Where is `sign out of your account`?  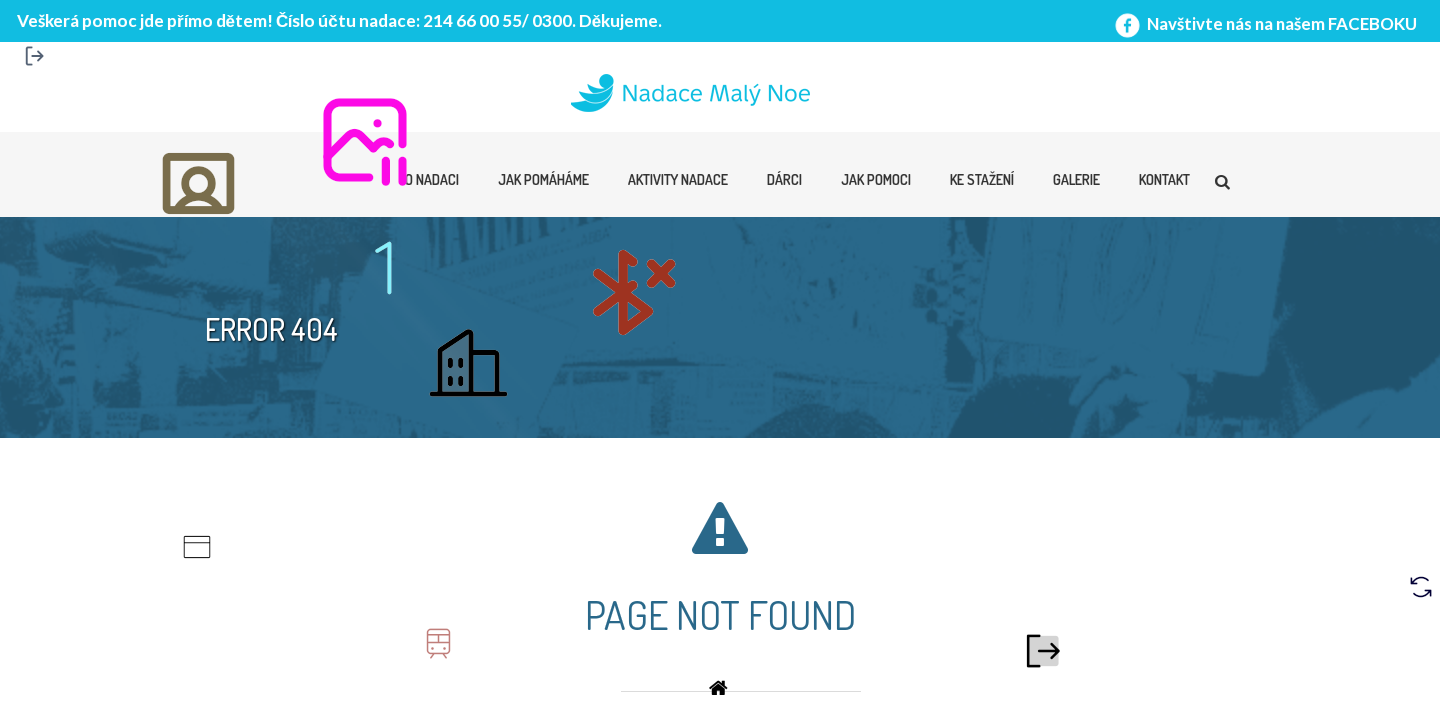 sign out of your account is located at coordinates (34, 56).